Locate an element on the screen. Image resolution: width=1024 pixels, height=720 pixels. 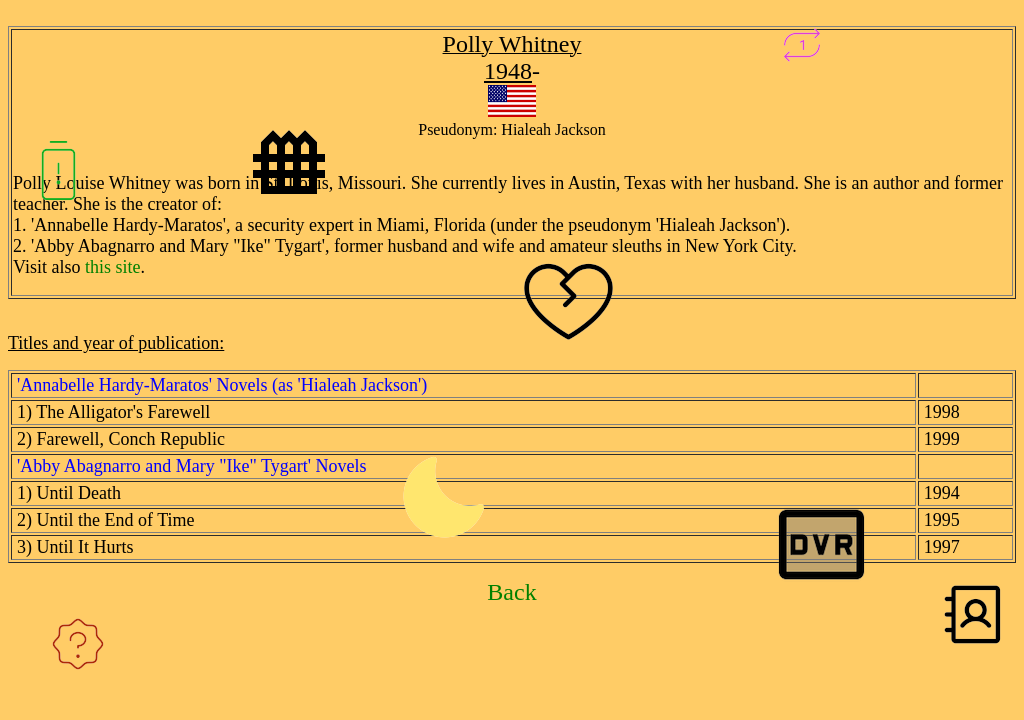
access fence or boundary settings is located at coordinates (289, 162).